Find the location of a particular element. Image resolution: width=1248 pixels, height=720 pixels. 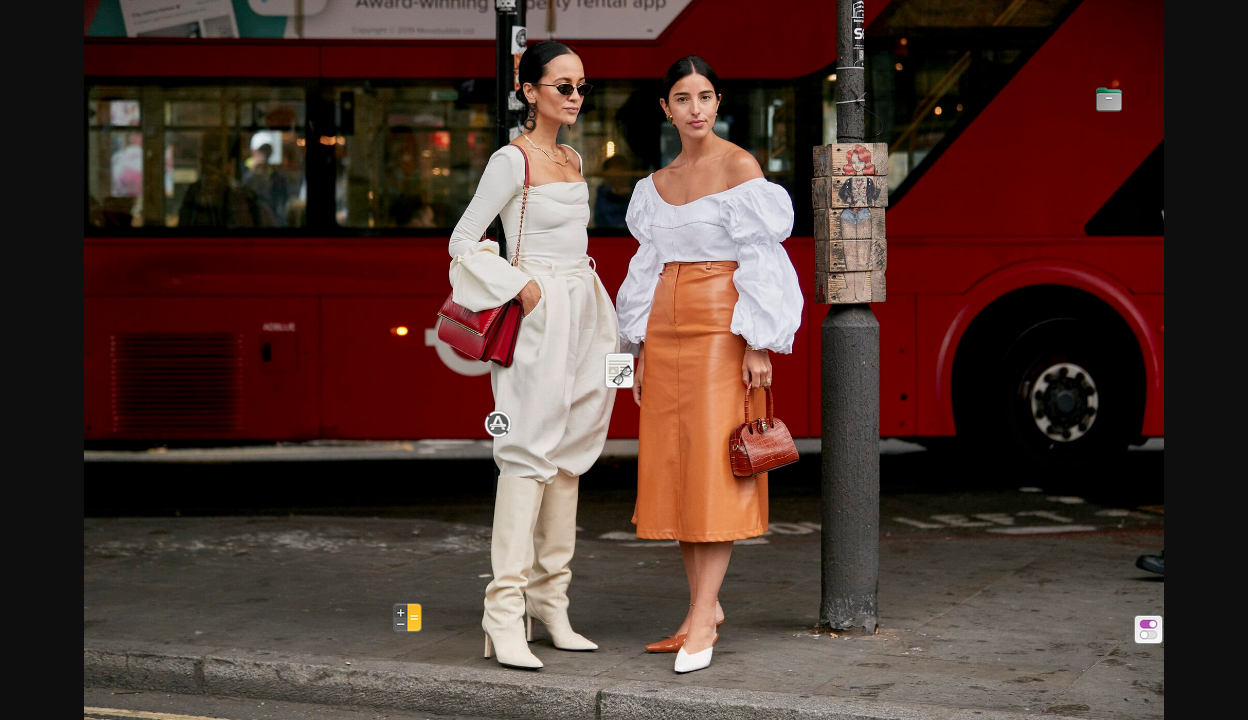

open the documents app is located at coordinates (619, 370).